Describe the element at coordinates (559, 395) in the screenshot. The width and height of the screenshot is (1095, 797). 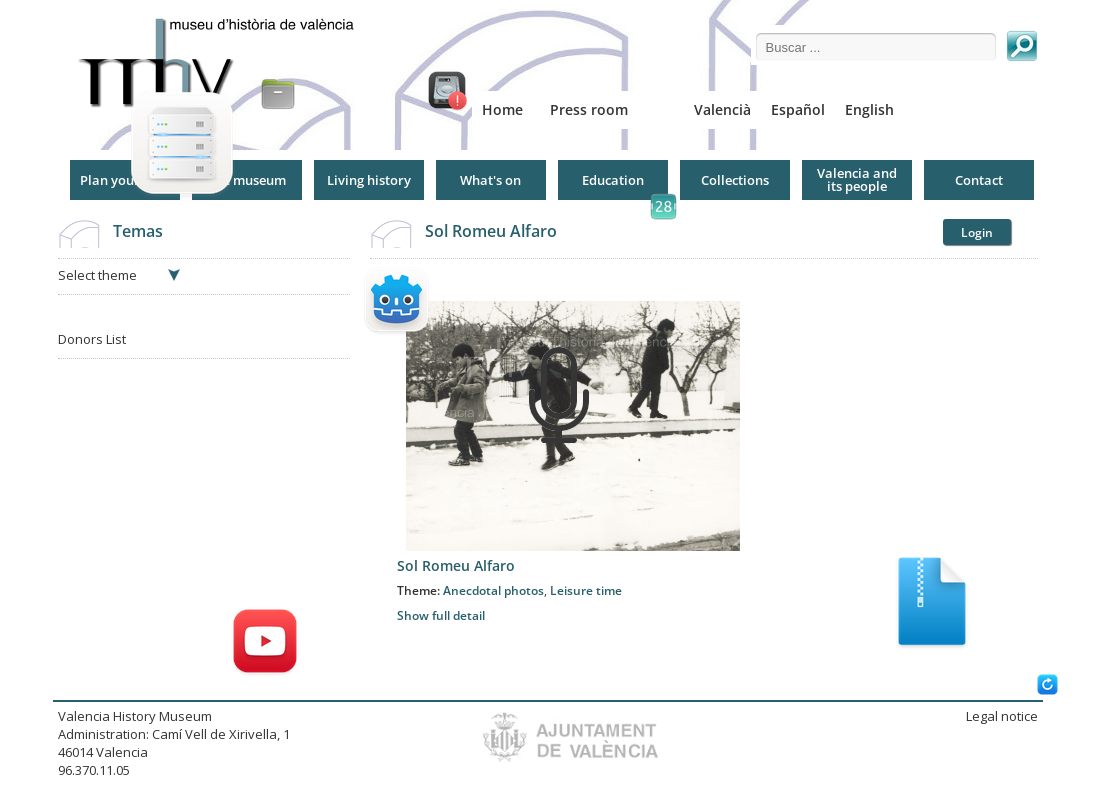
I see `access microphone or audio input settings` at that location.